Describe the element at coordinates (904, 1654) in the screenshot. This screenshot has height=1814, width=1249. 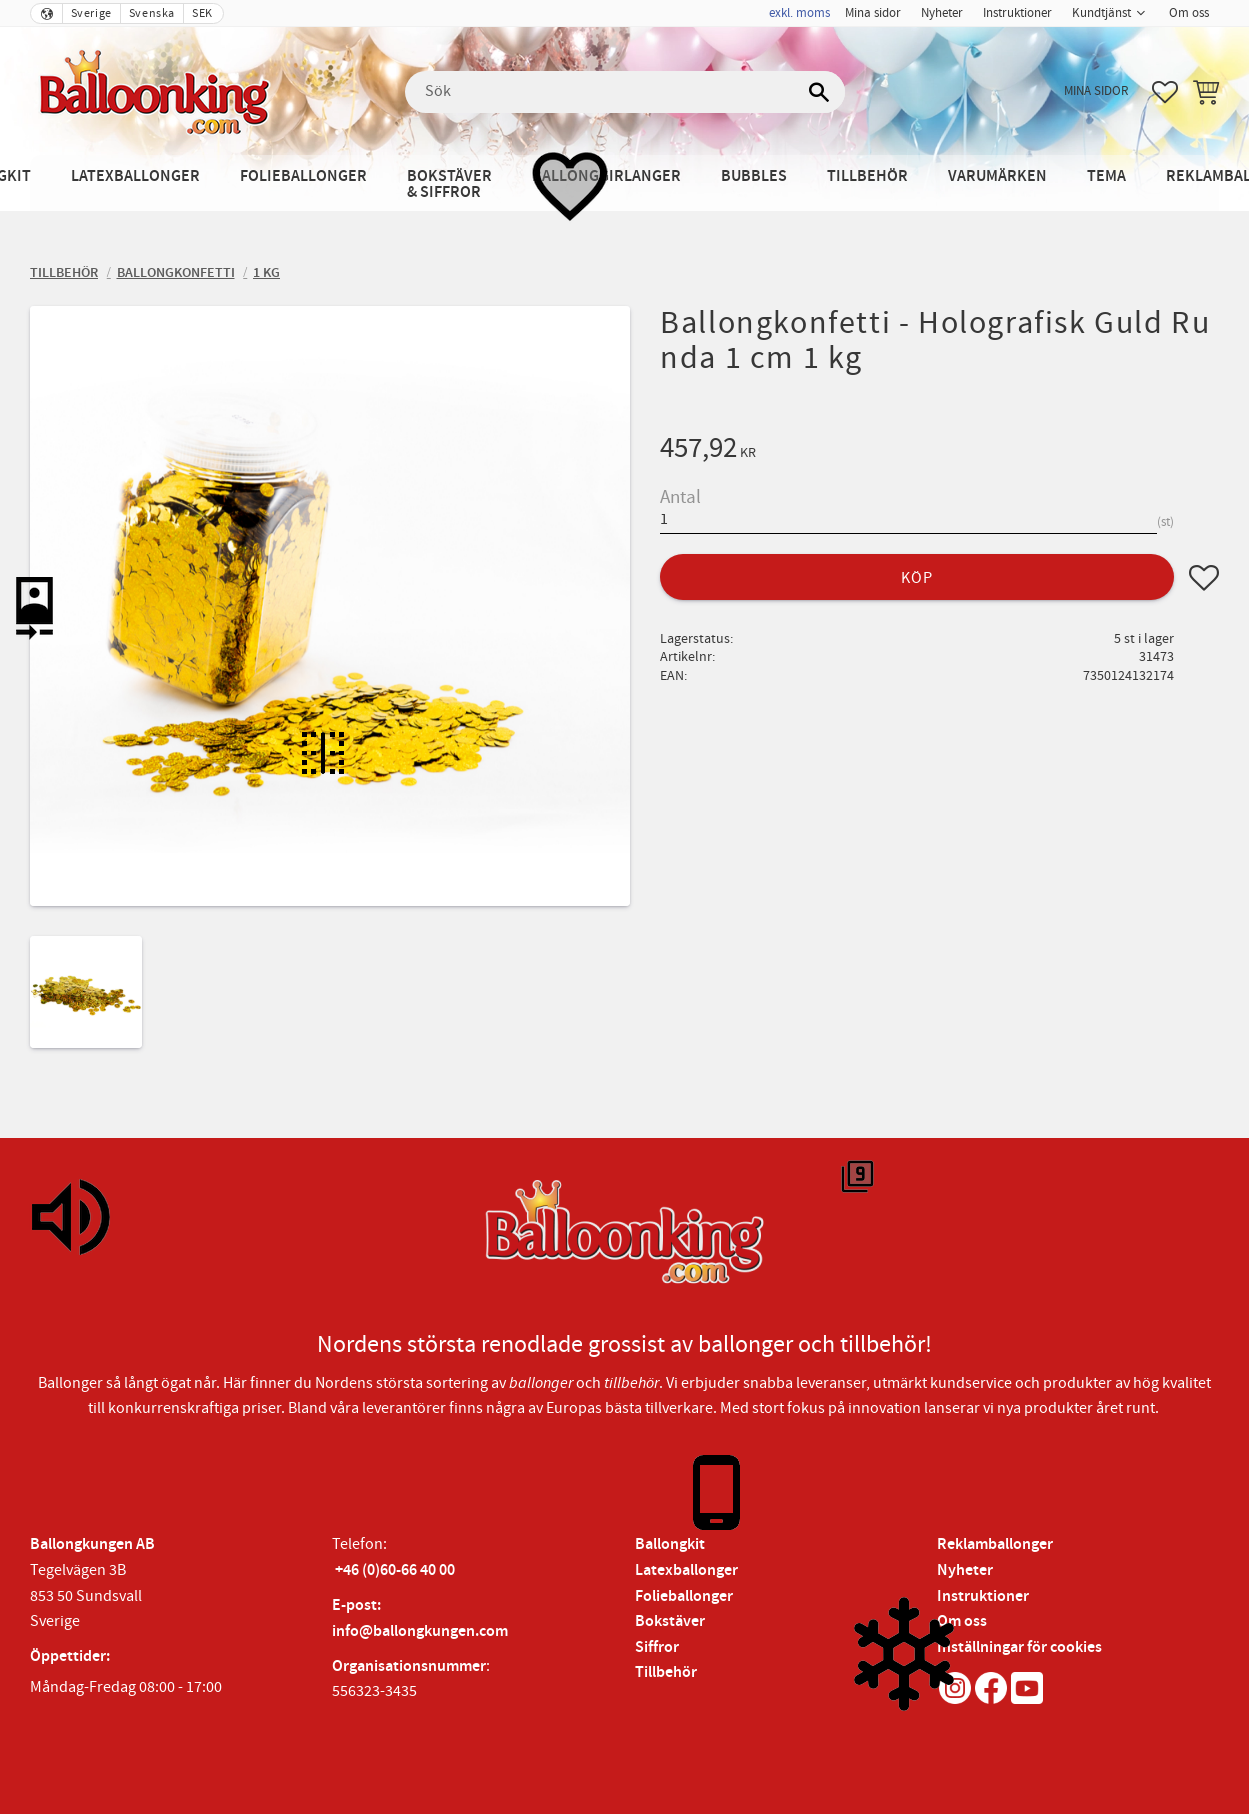
I see `activate cooling or air conditioning mode` at that location.